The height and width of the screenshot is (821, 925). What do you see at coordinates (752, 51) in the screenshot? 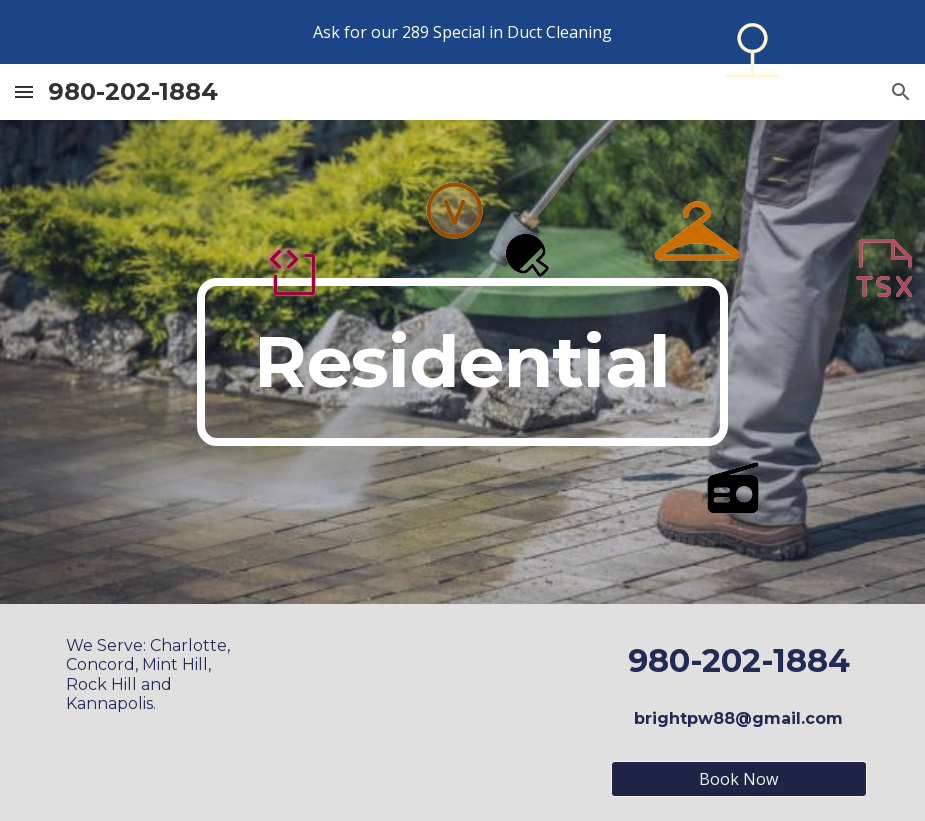
I see `mark a location on the map` at bounding box center [752, 51].